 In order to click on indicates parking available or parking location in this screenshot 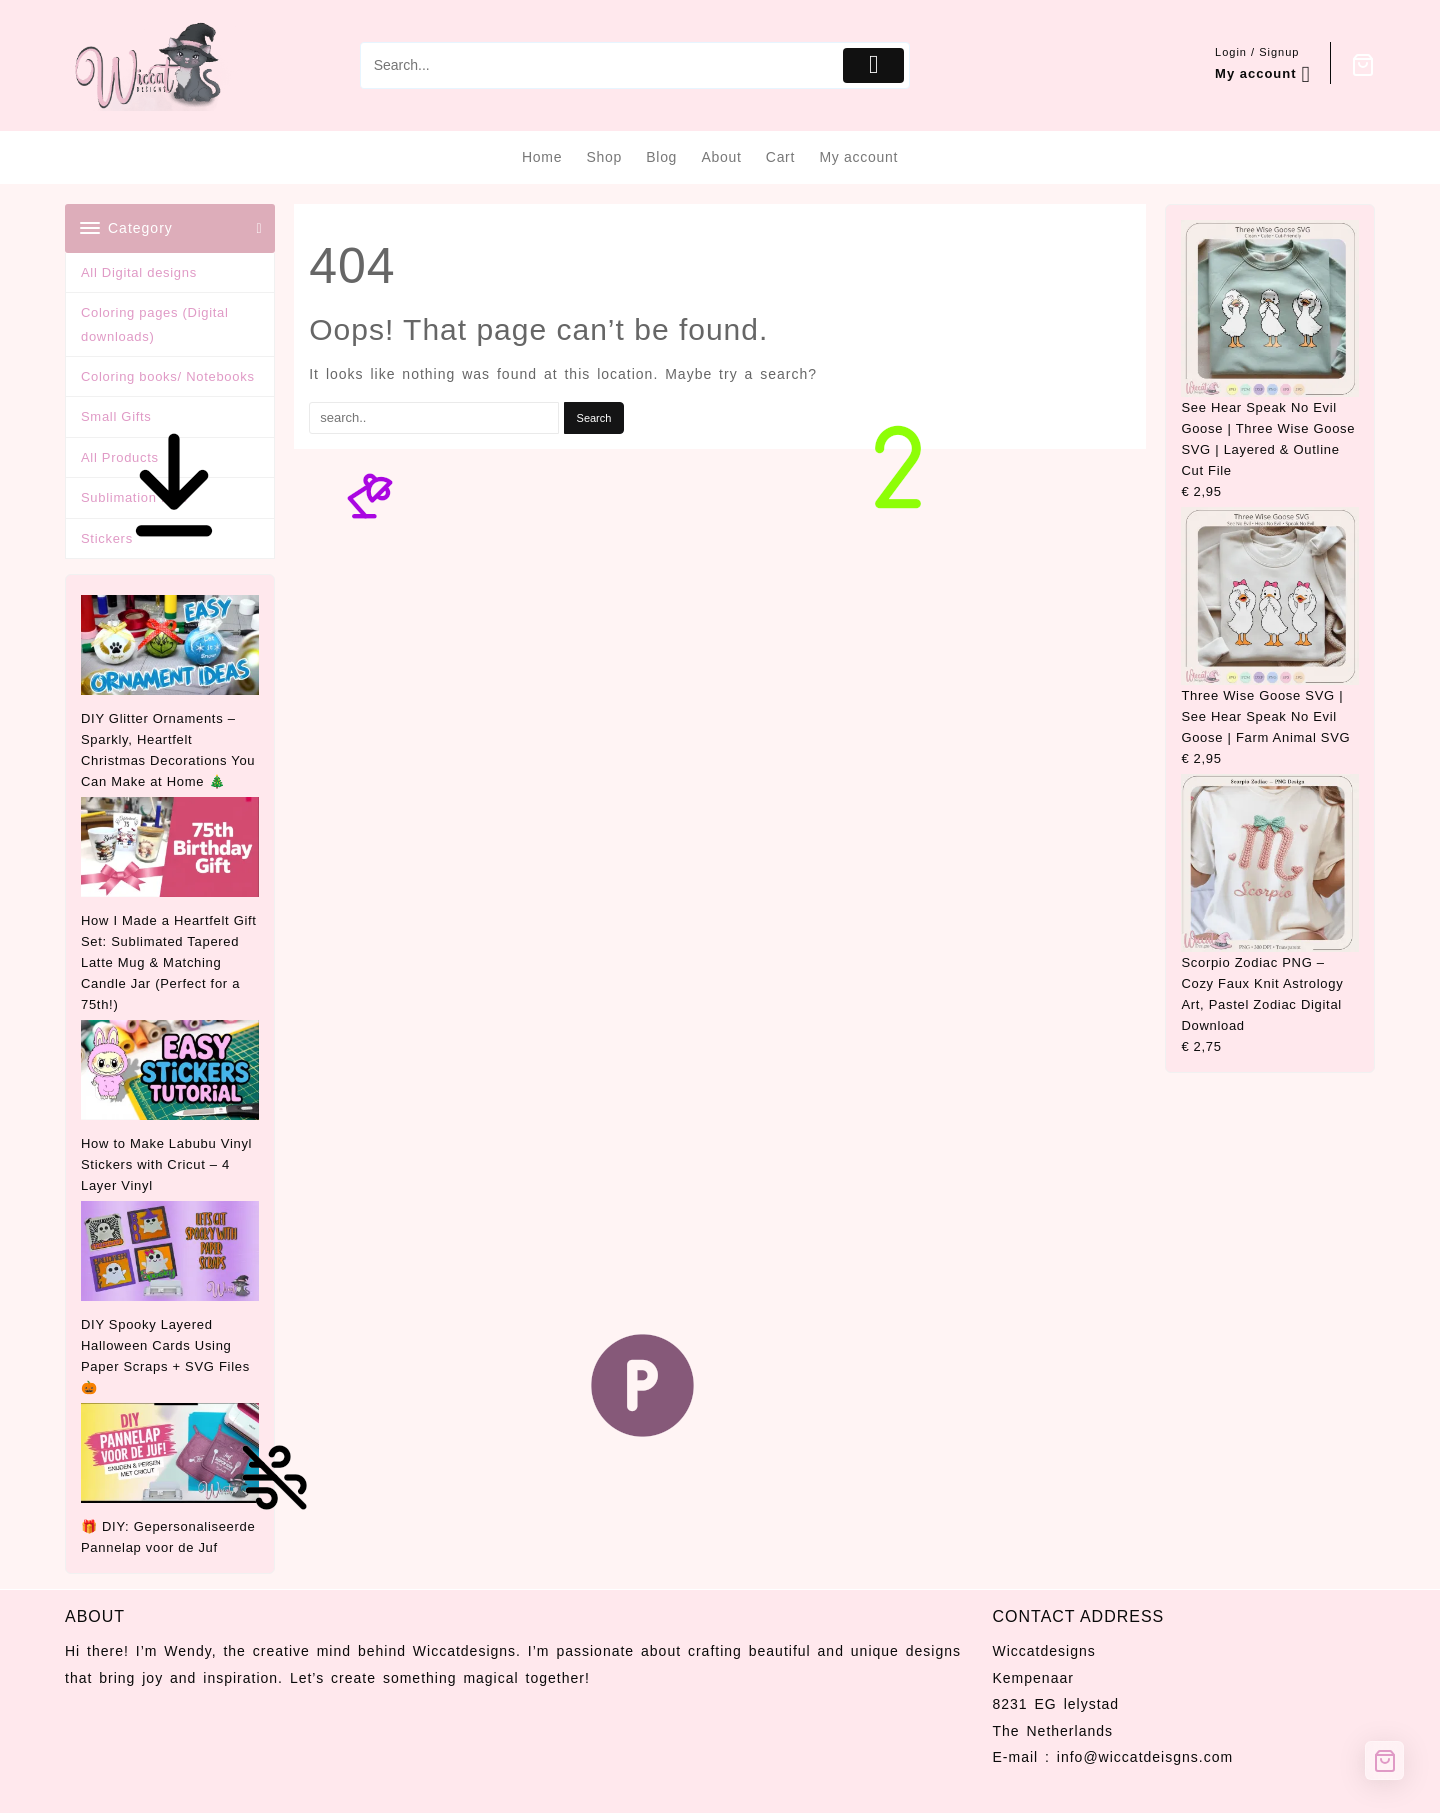, I will do `click(642, 1385)`.